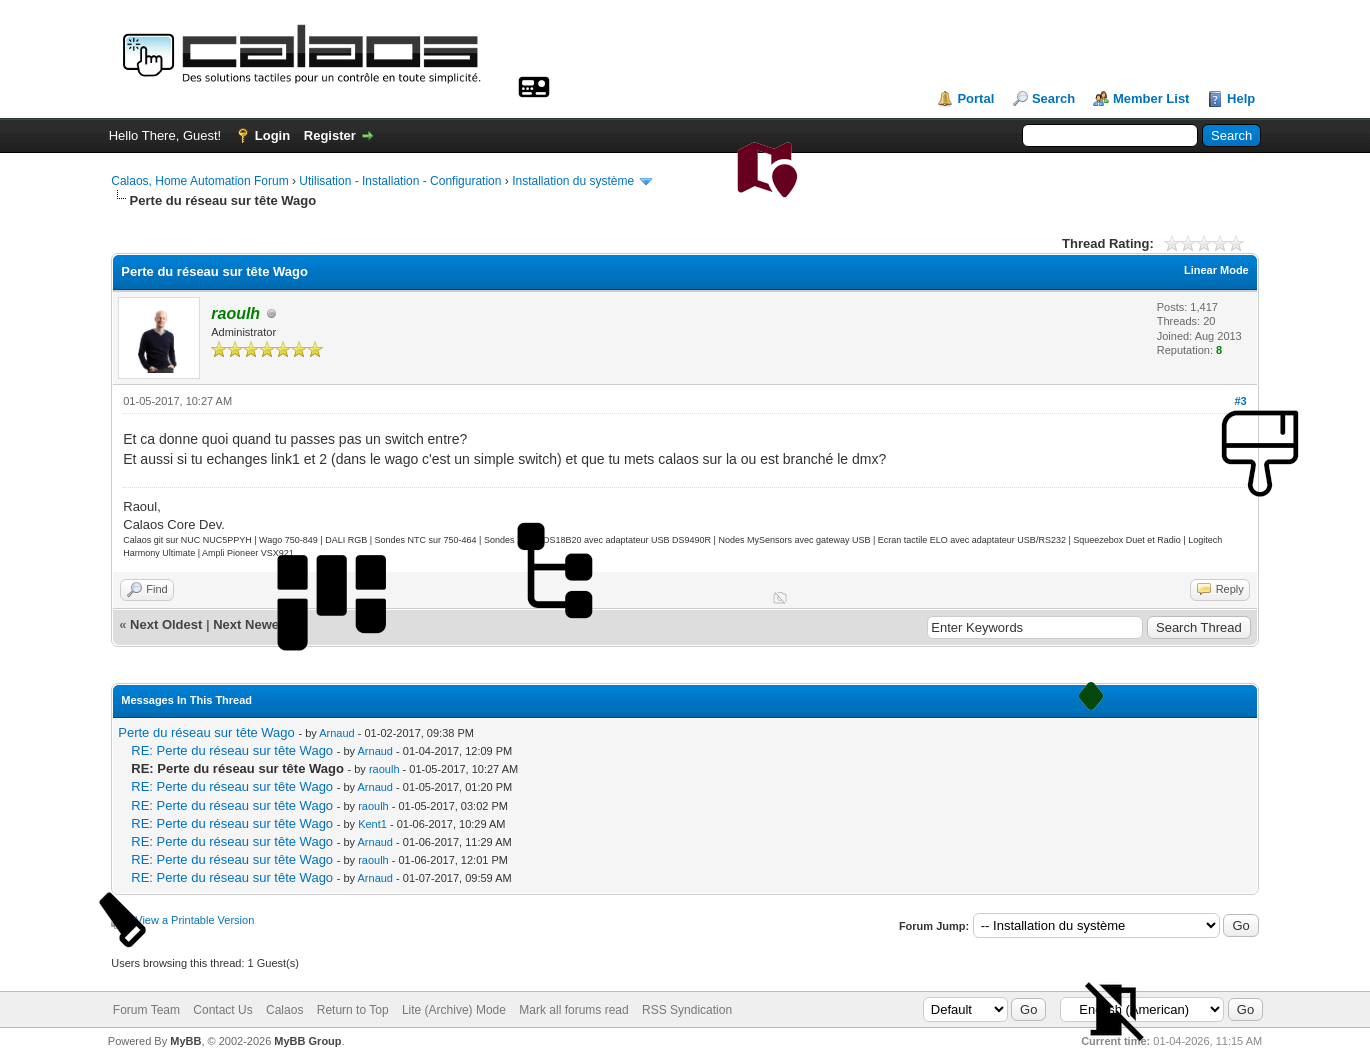  Describe the element at coordinates (780, 598) in the screenshot. I see `camera is disabled or unavailable` at that location.